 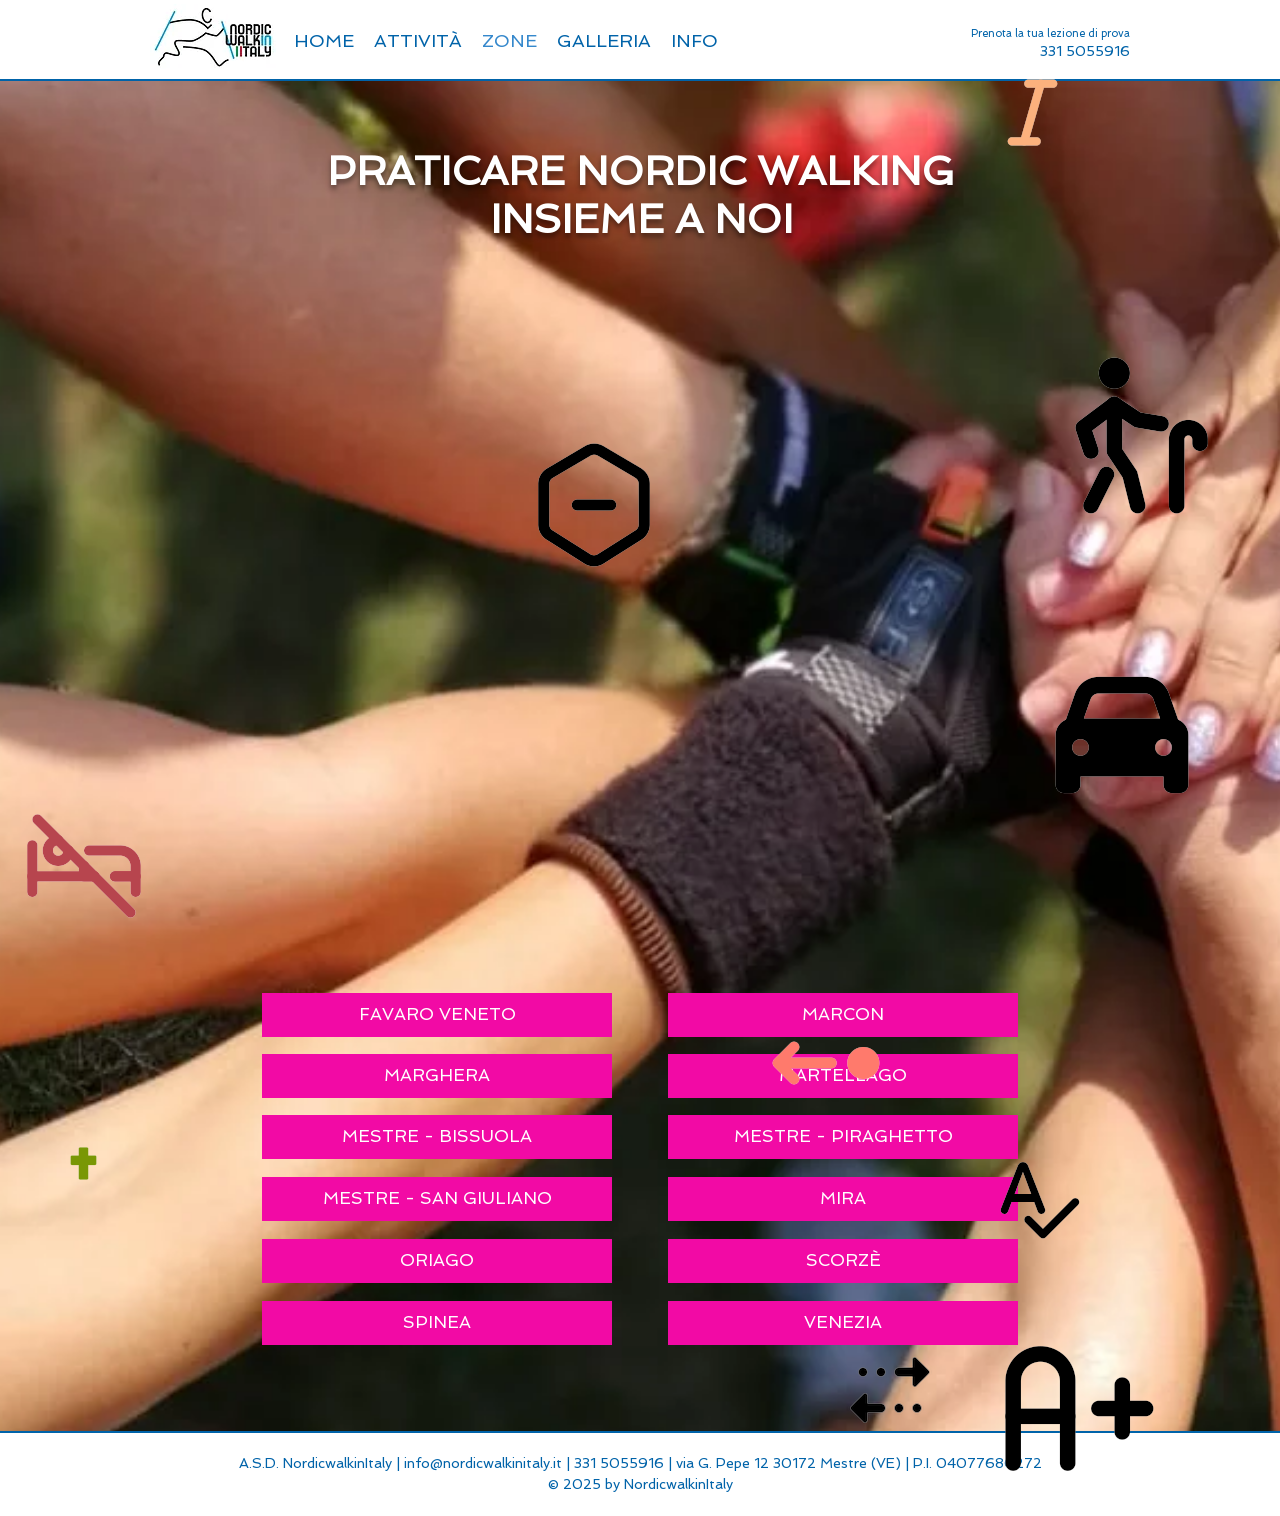 What do you see at coordinates (83, 1163) in the screenshot?
I see `religious or faith-based content indicator` at bounding box center [83, 1163].